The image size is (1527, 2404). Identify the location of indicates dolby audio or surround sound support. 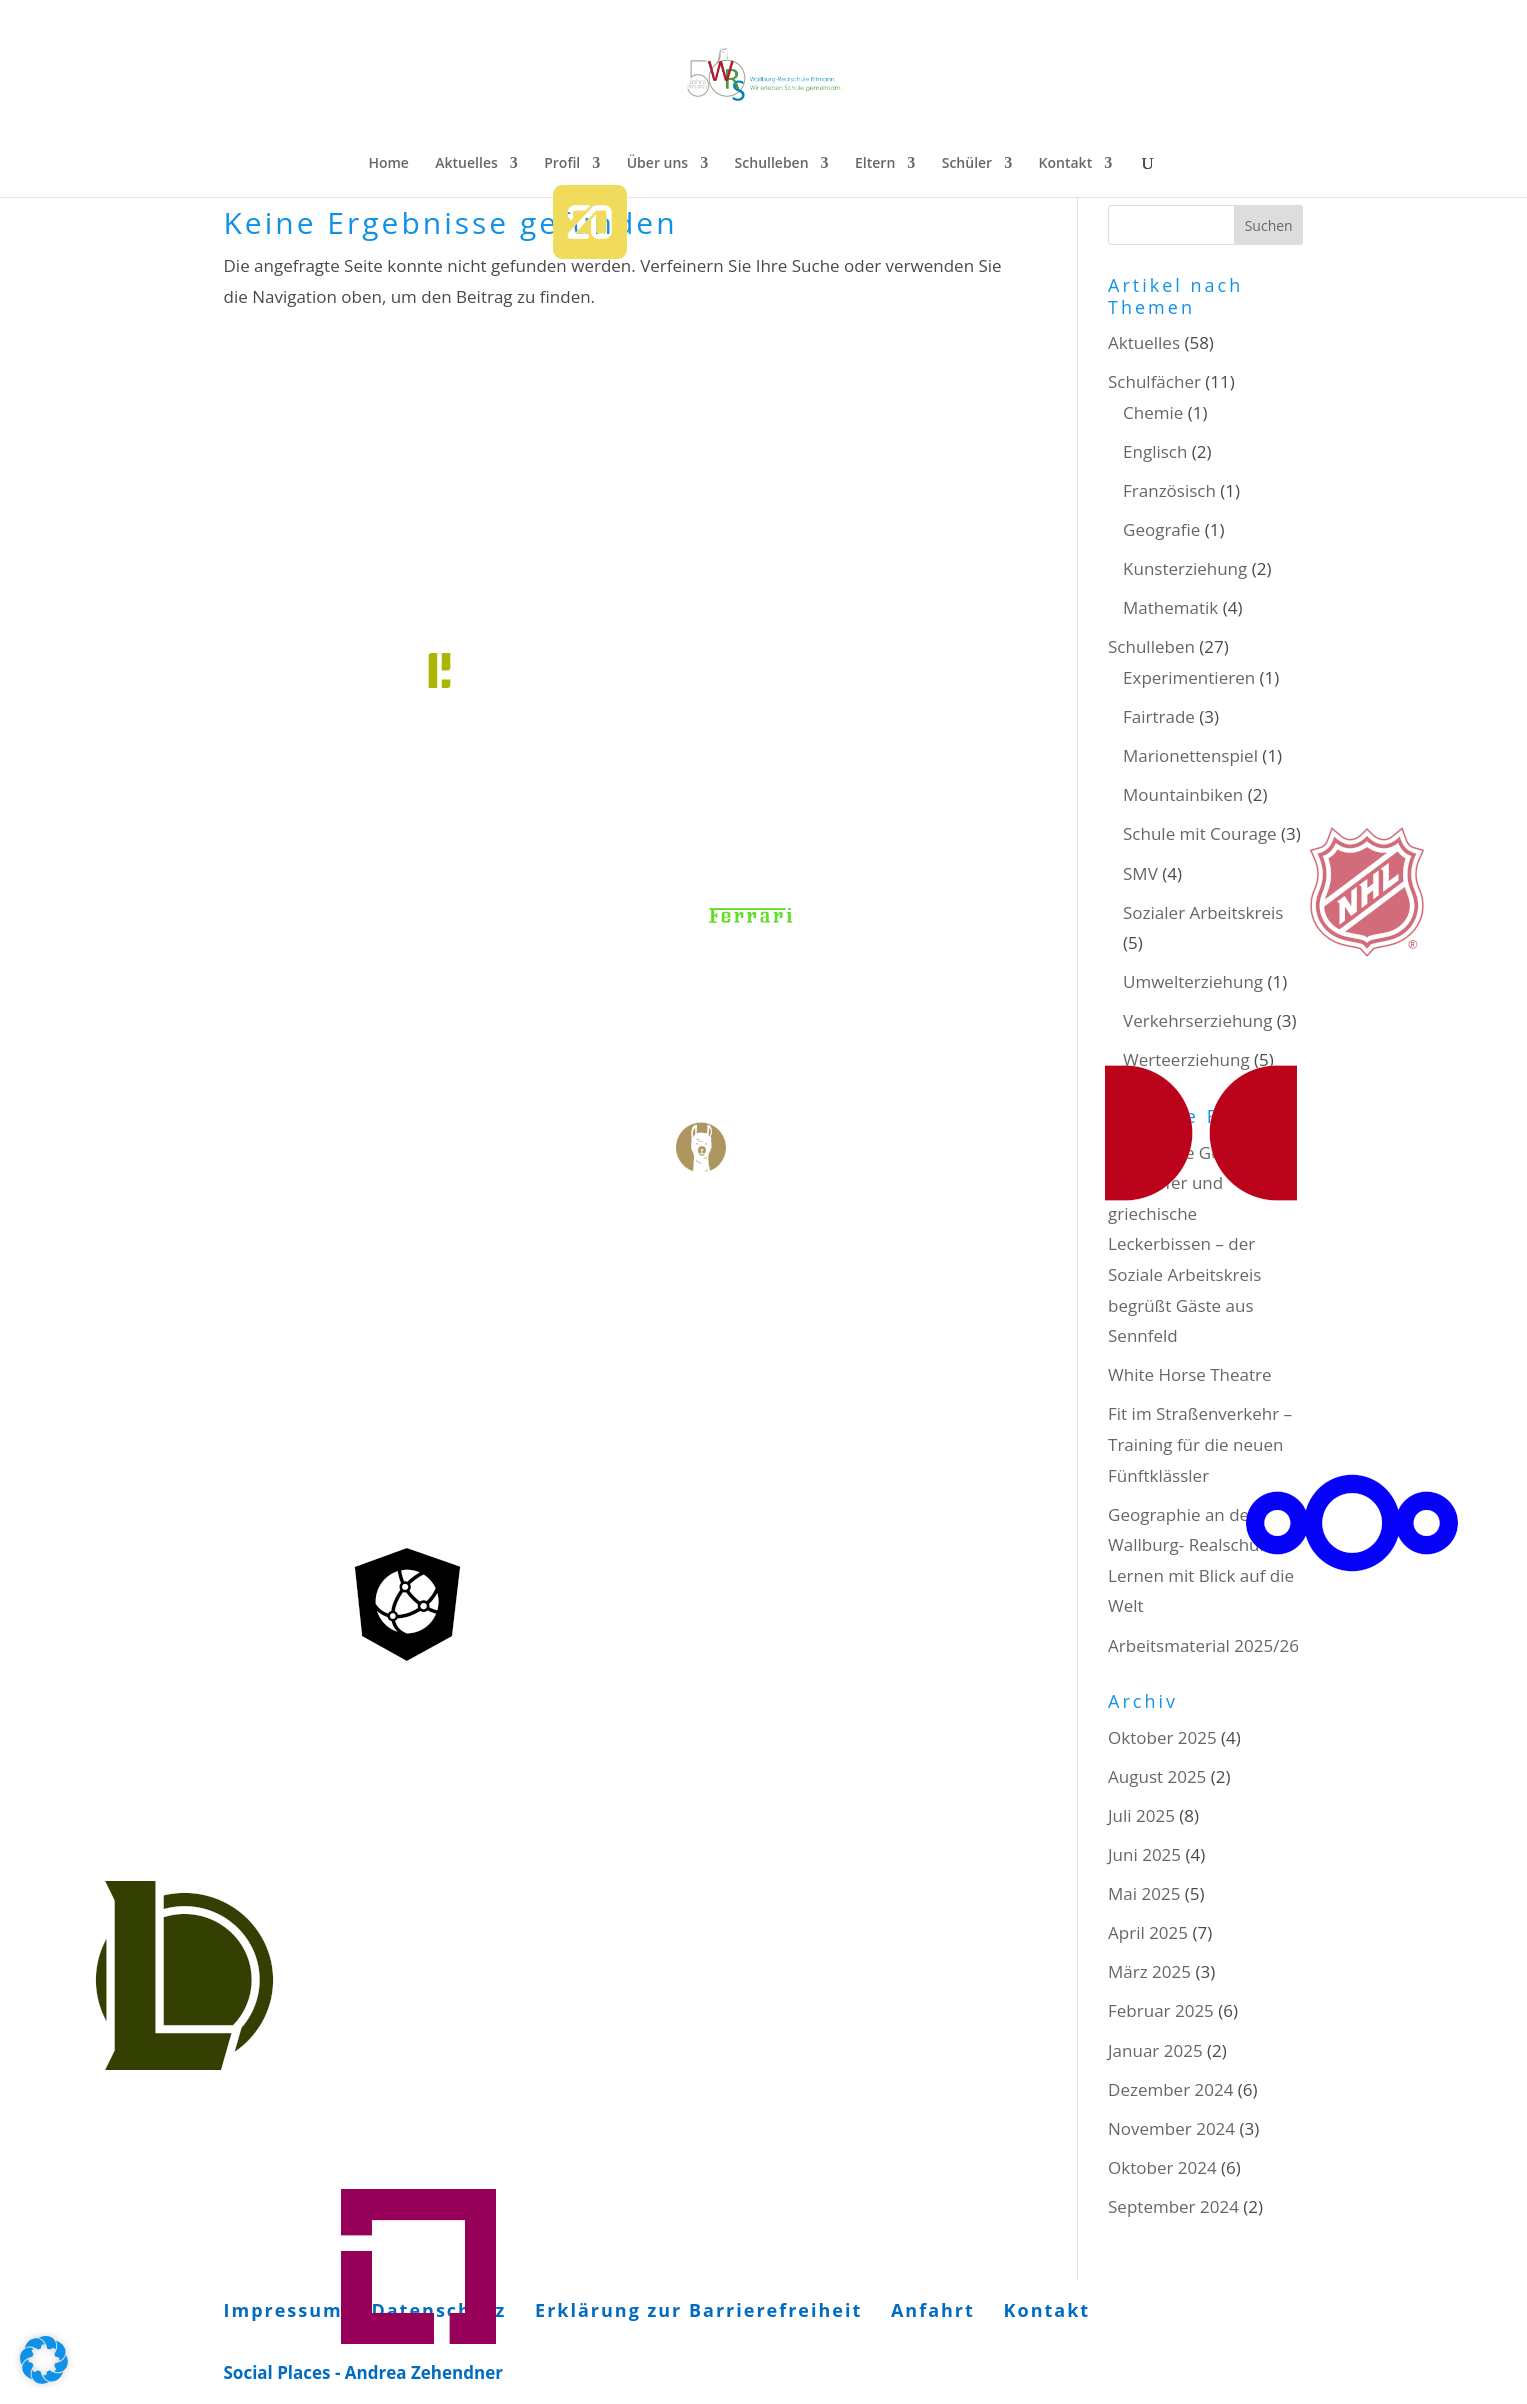
(1201, 1133).